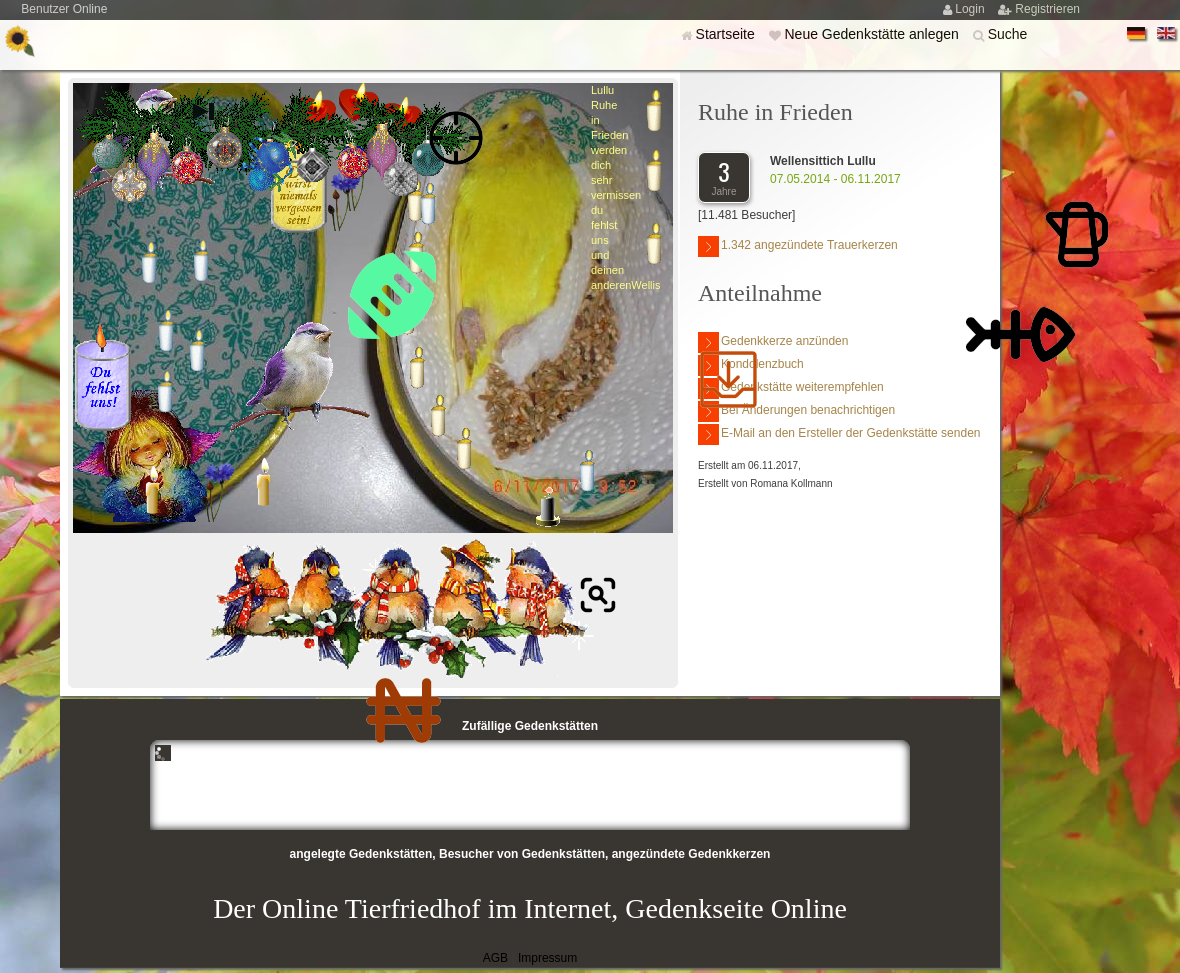 The image size is (1180, 973). Describe the element at coordinates (456, 138) in the screenshot. I see `center map on current location` at that location.